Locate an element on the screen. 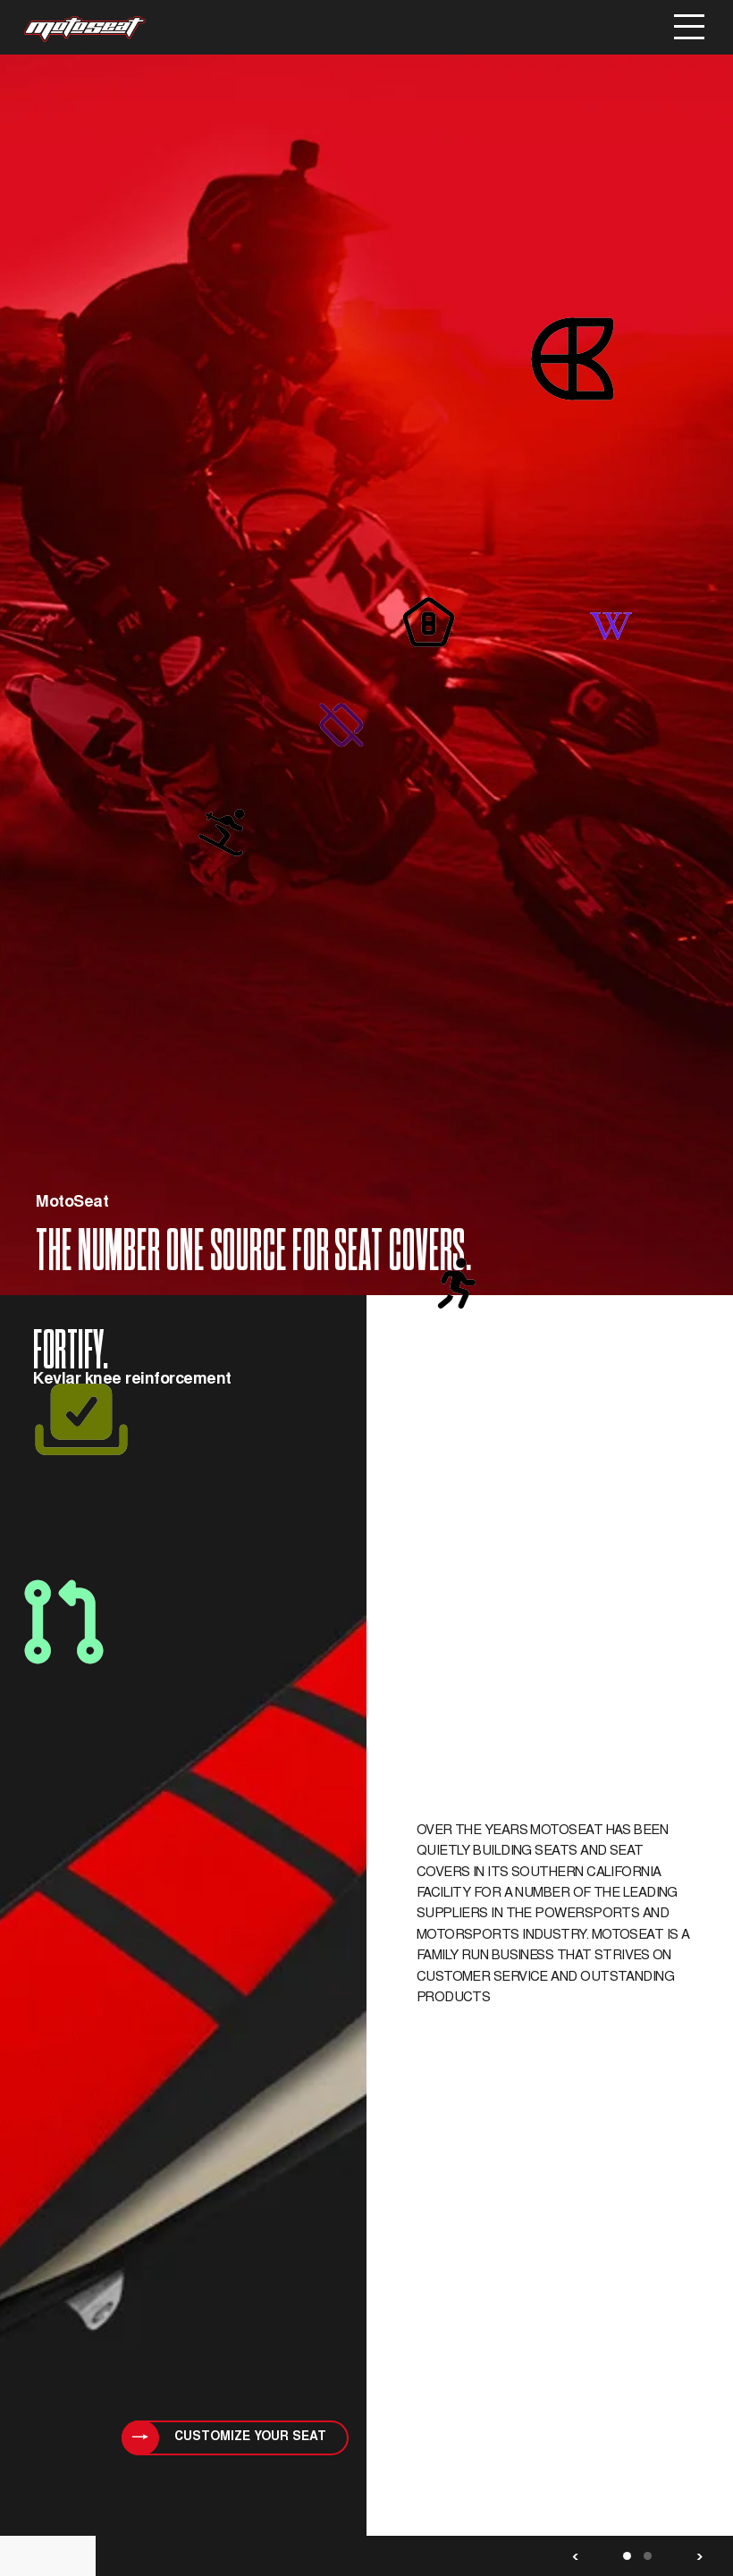 This screenshot has height=2576, width=733. open Craft app is located at coordinates (572, 358).